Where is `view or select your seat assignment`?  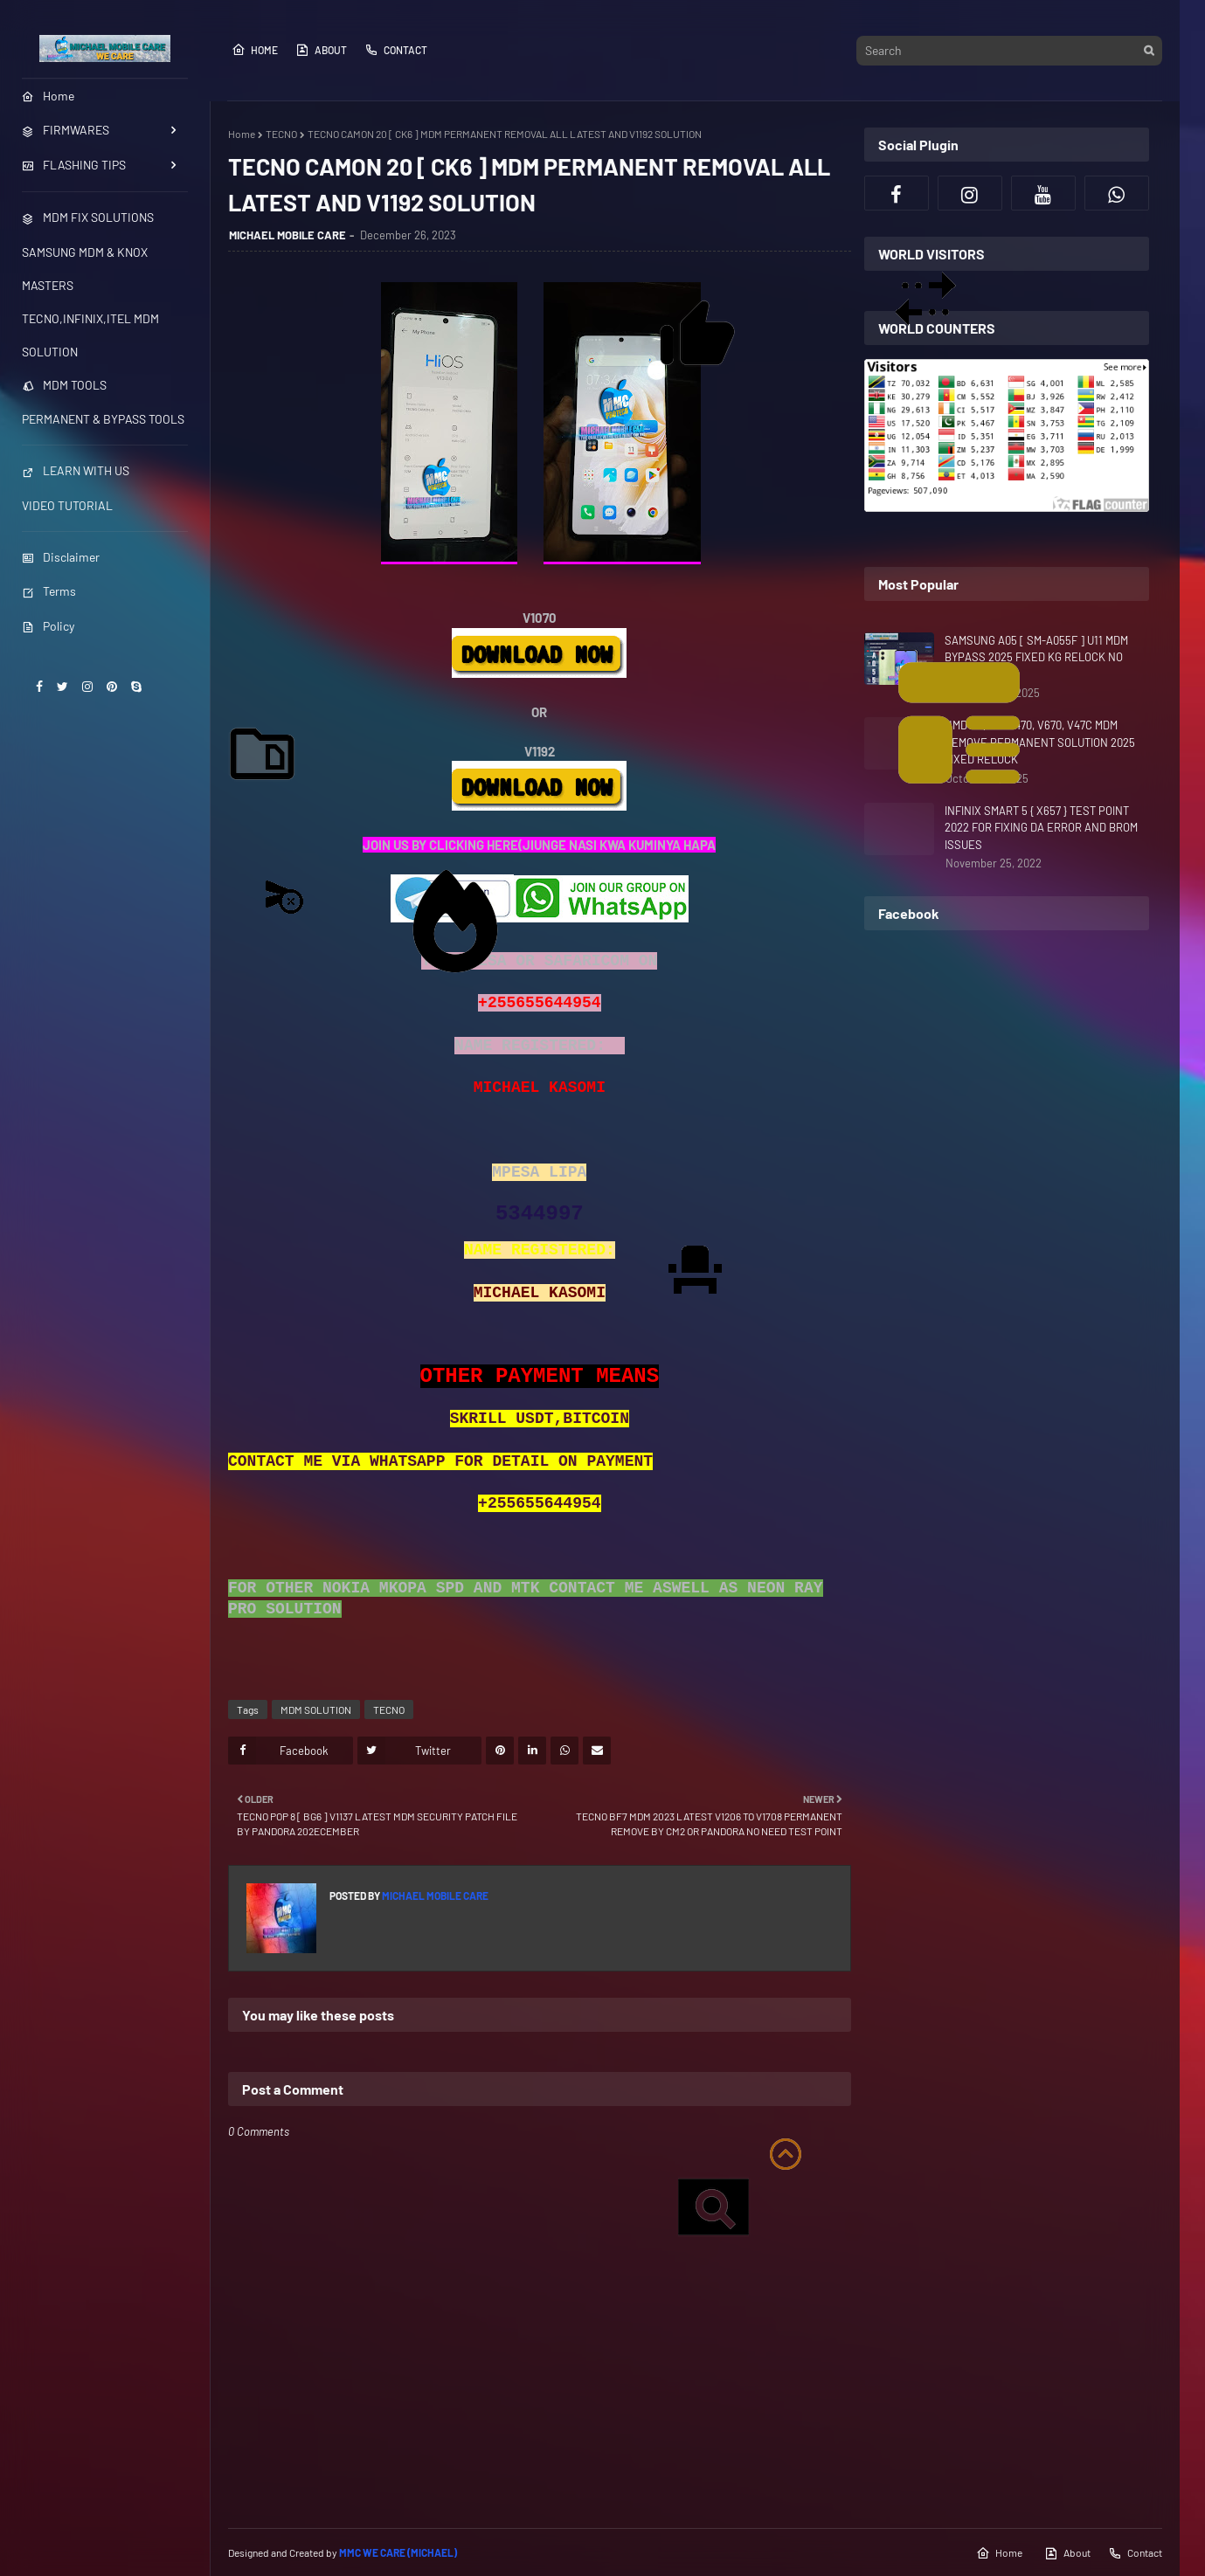 view or select your seat assignment is located at coordinates (695, 1269).